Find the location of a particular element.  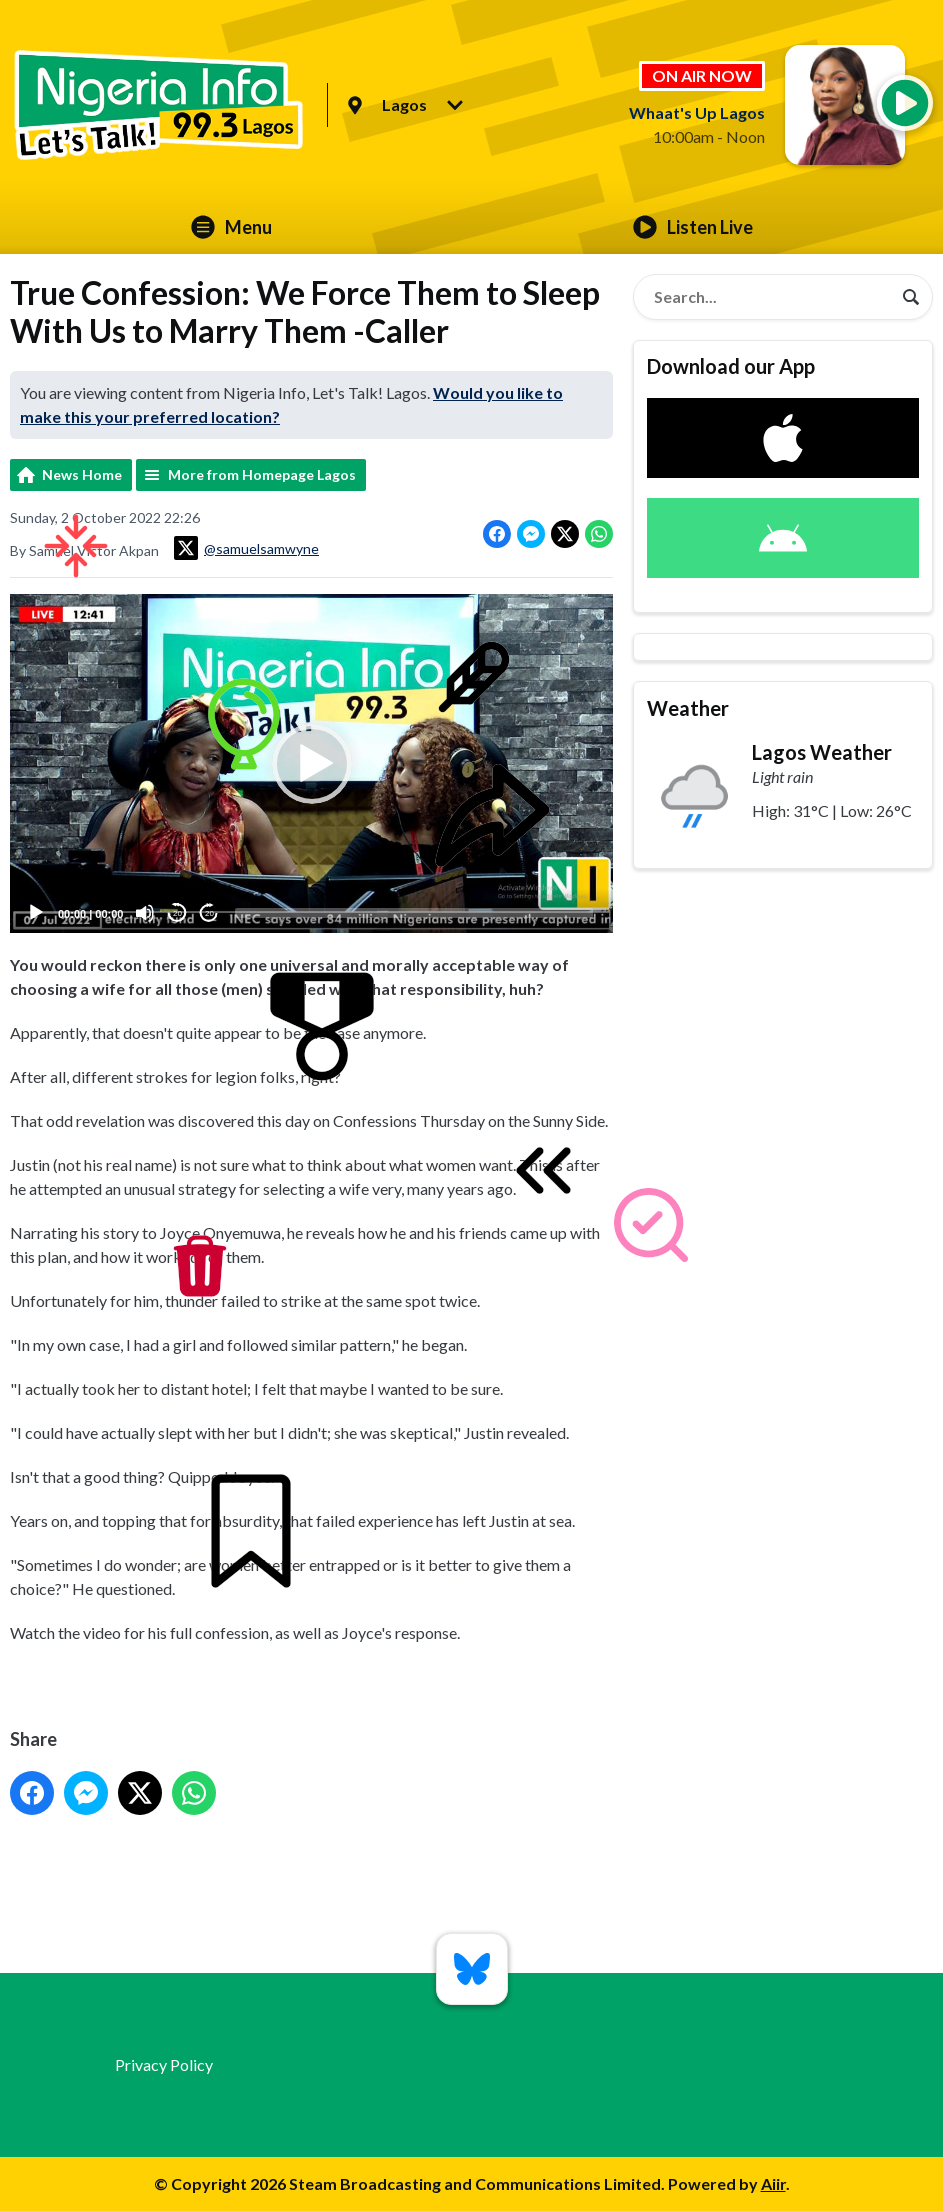

delete selected item is located at coordinates (200, 1266).